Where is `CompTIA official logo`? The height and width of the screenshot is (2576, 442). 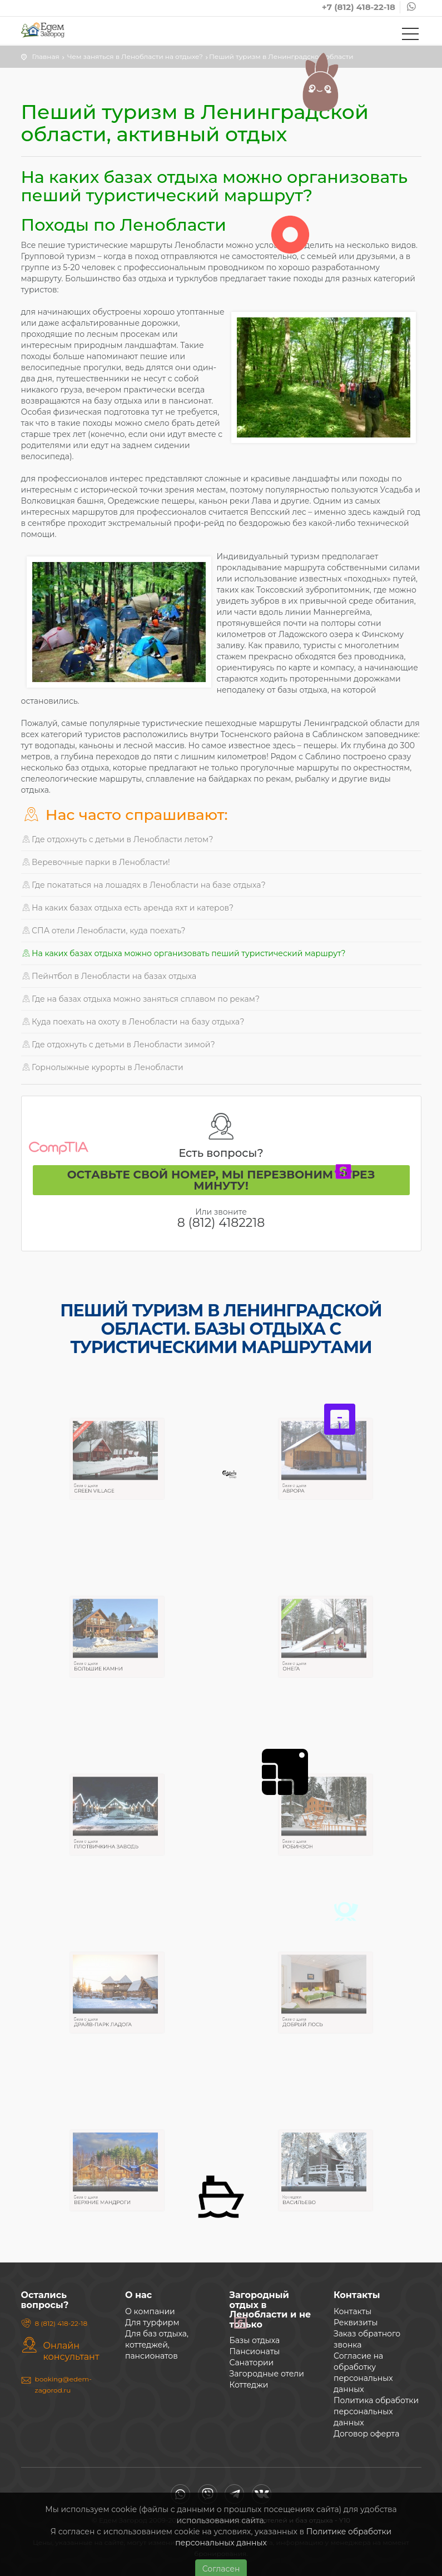
CompTIA official logo is located at coordinates (58, 1148).